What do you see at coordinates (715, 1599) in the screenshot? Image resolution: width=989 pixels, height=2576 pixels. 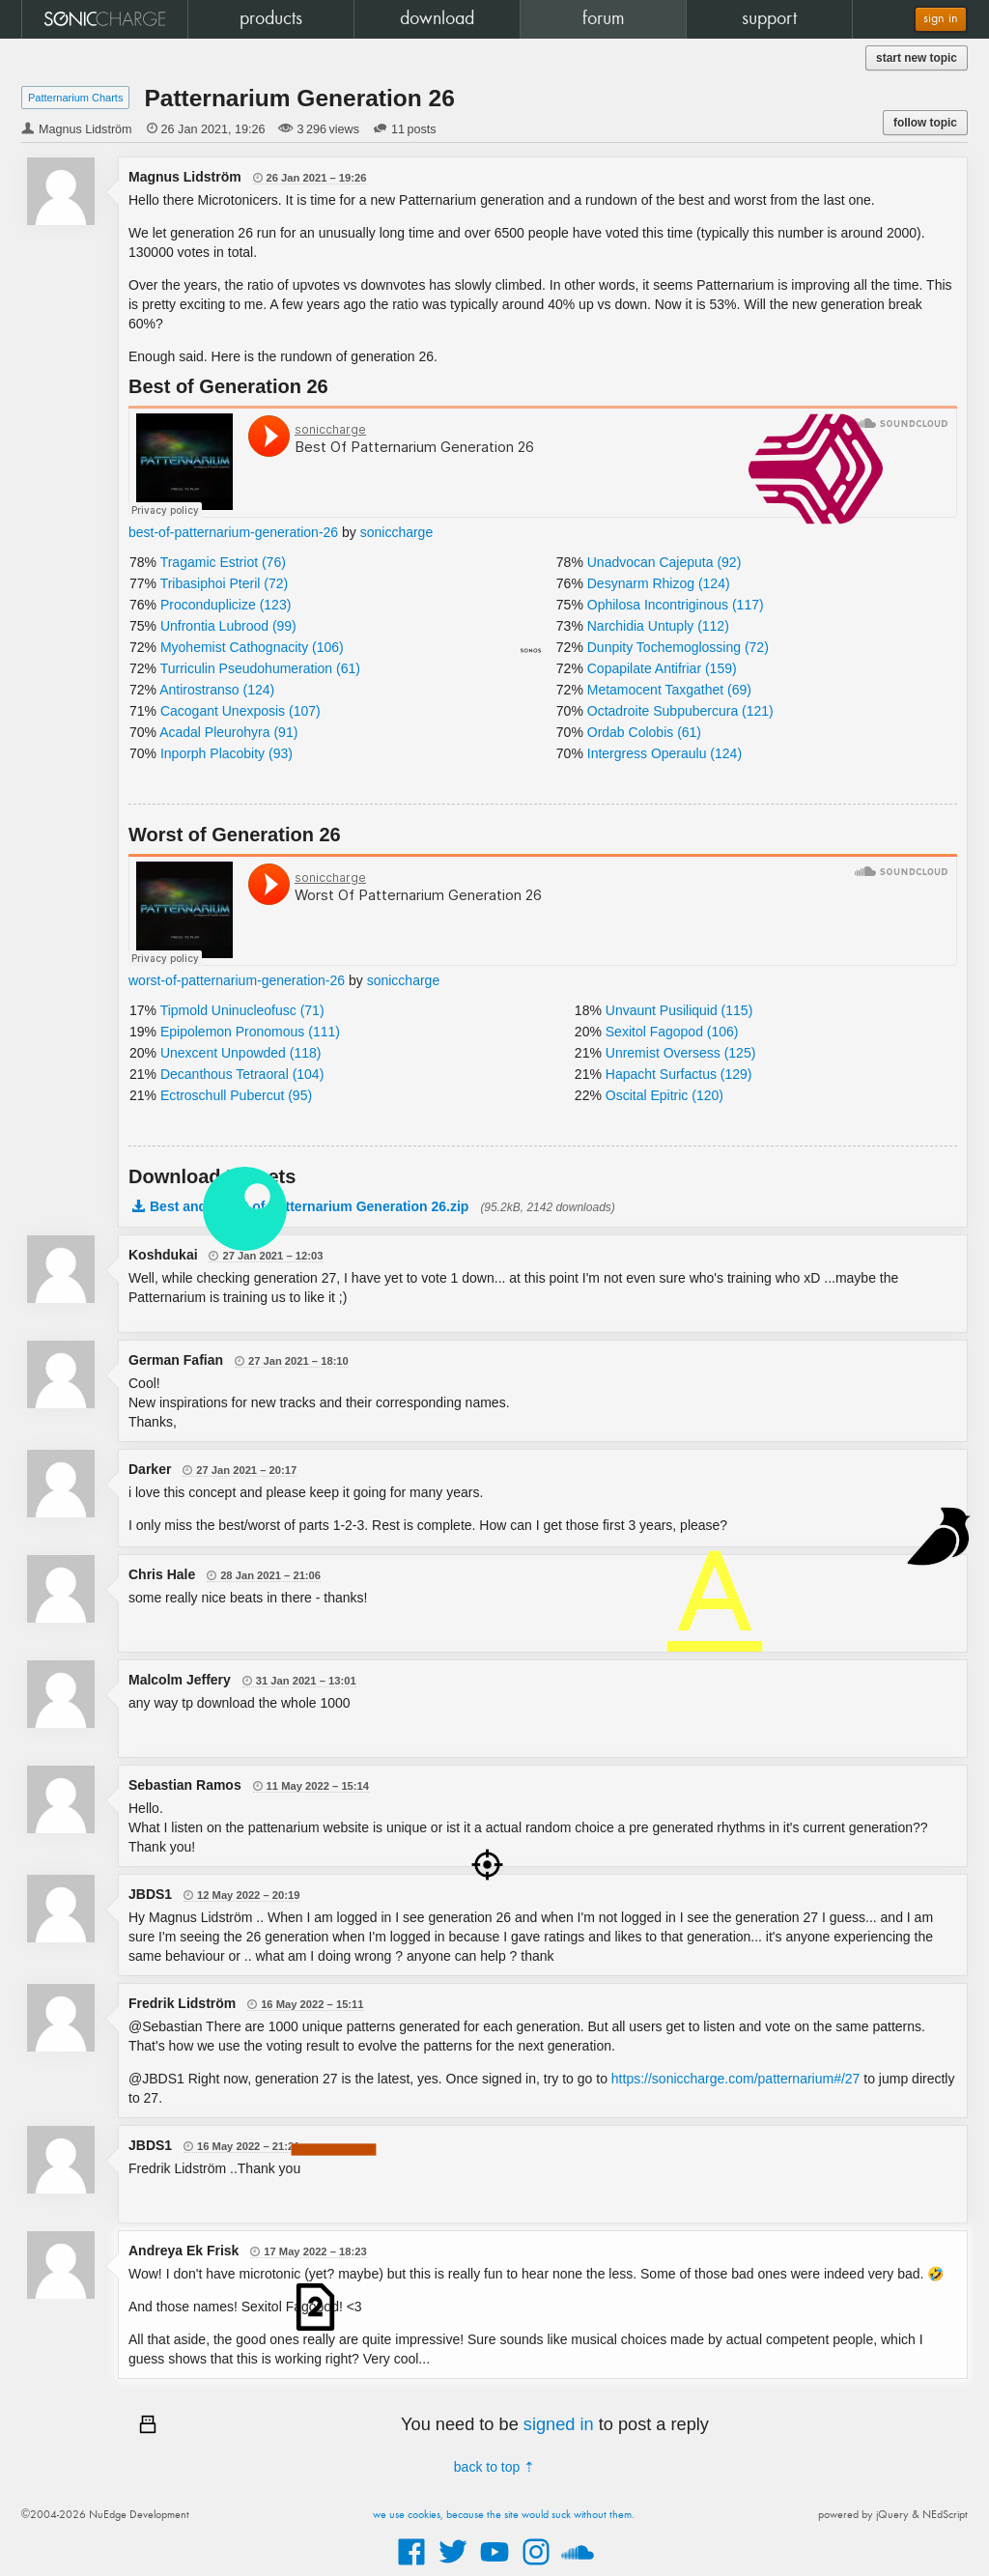 I see `change text color` at bounding box center [715, 1599].